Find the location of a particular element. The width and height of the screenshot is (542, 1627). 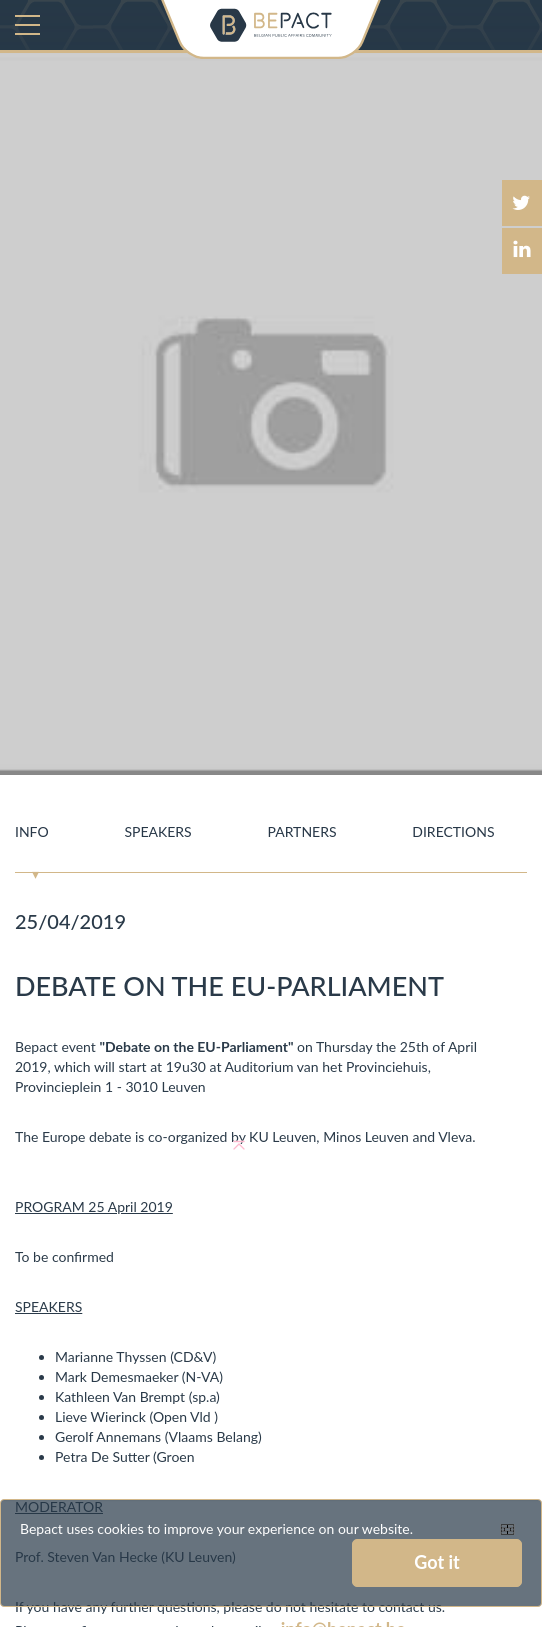

collapse or minimize a section is located at coordinates (239, 1145).